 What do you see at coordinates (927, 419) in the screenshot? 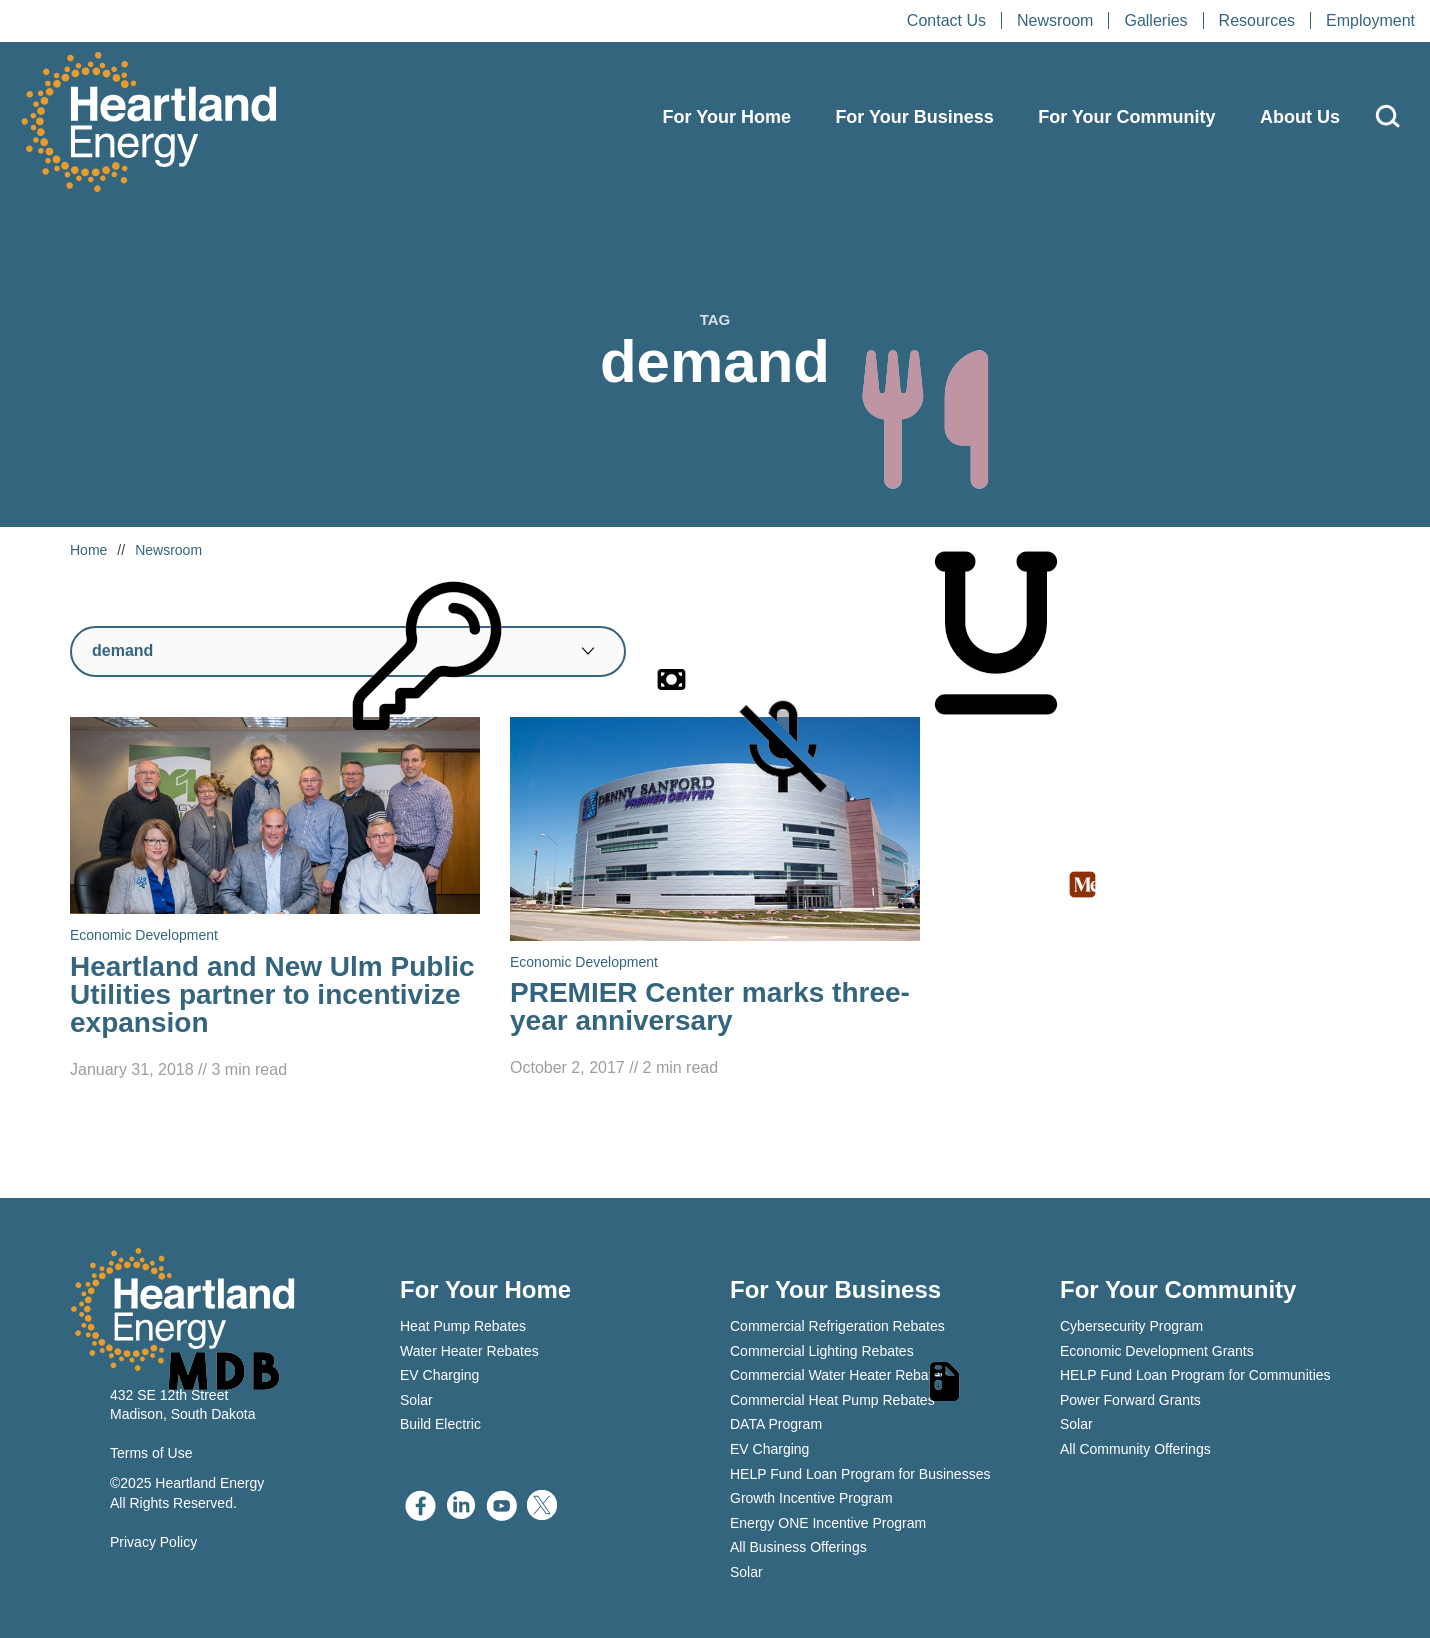
I see `access food and dining options` at bounding box center [927, 419].